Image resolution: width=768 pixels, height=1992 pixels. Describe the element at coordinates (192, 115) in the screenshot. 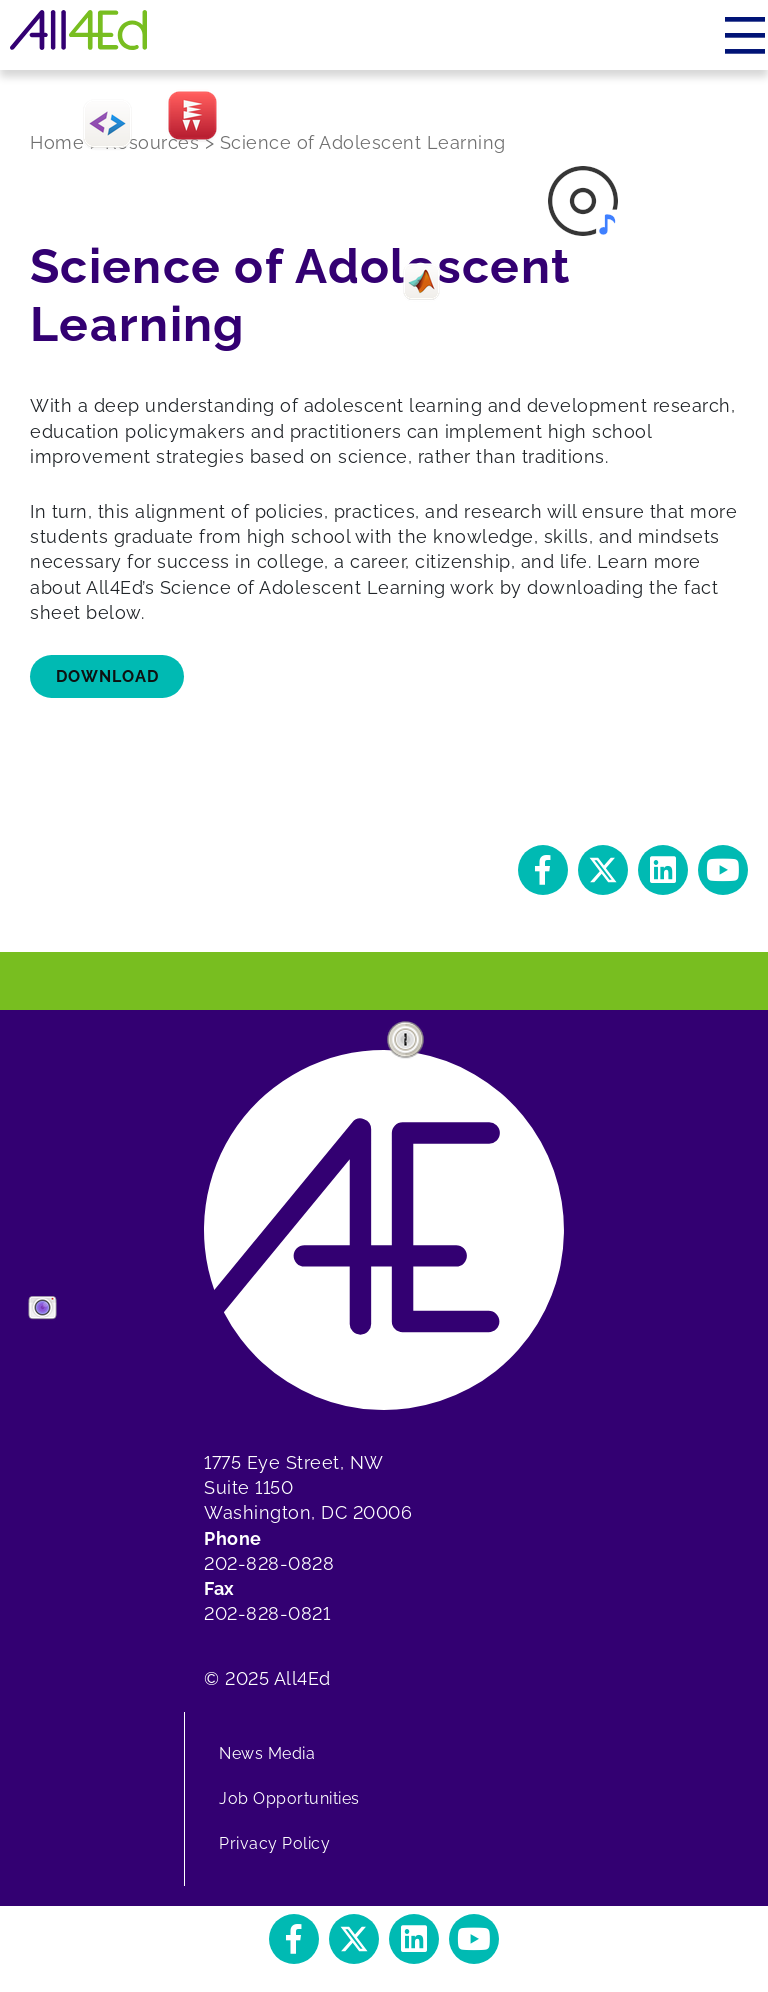

I see `open persepolis download manager` at that location.